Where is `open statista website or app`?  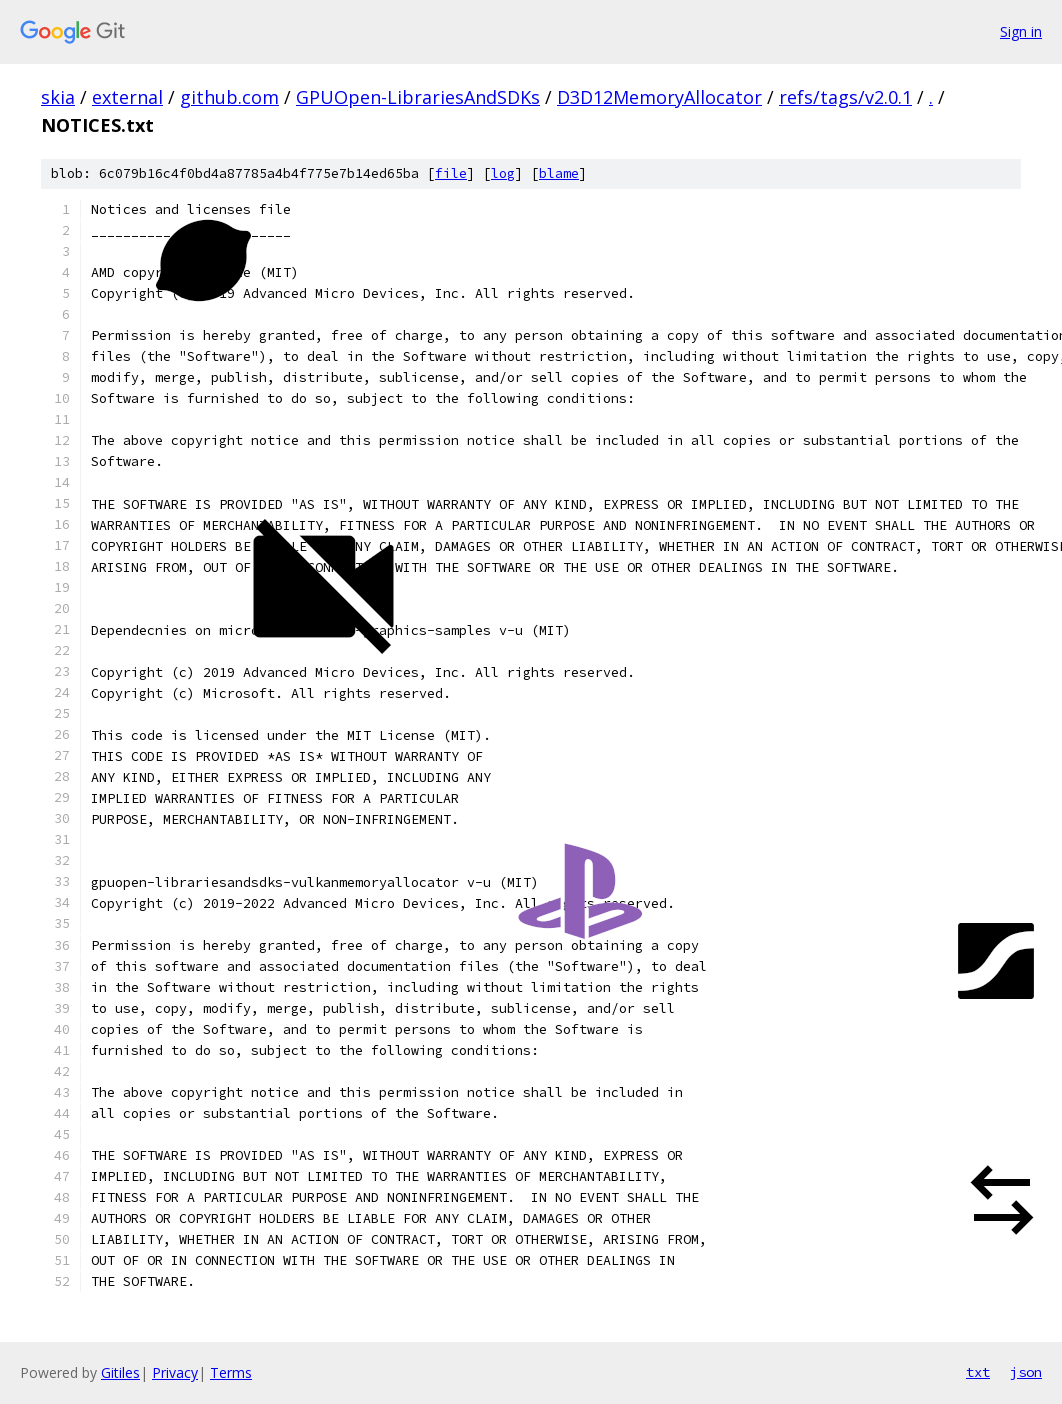
open statista website or app is located at coordinates (996, 961).